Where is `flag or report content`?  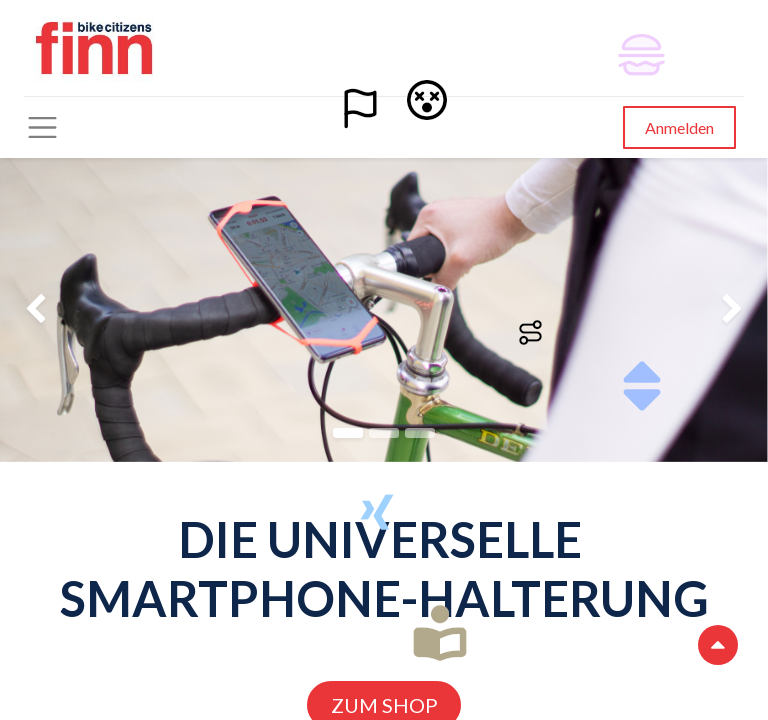
flag or report content is located at coordinates (360, 108).